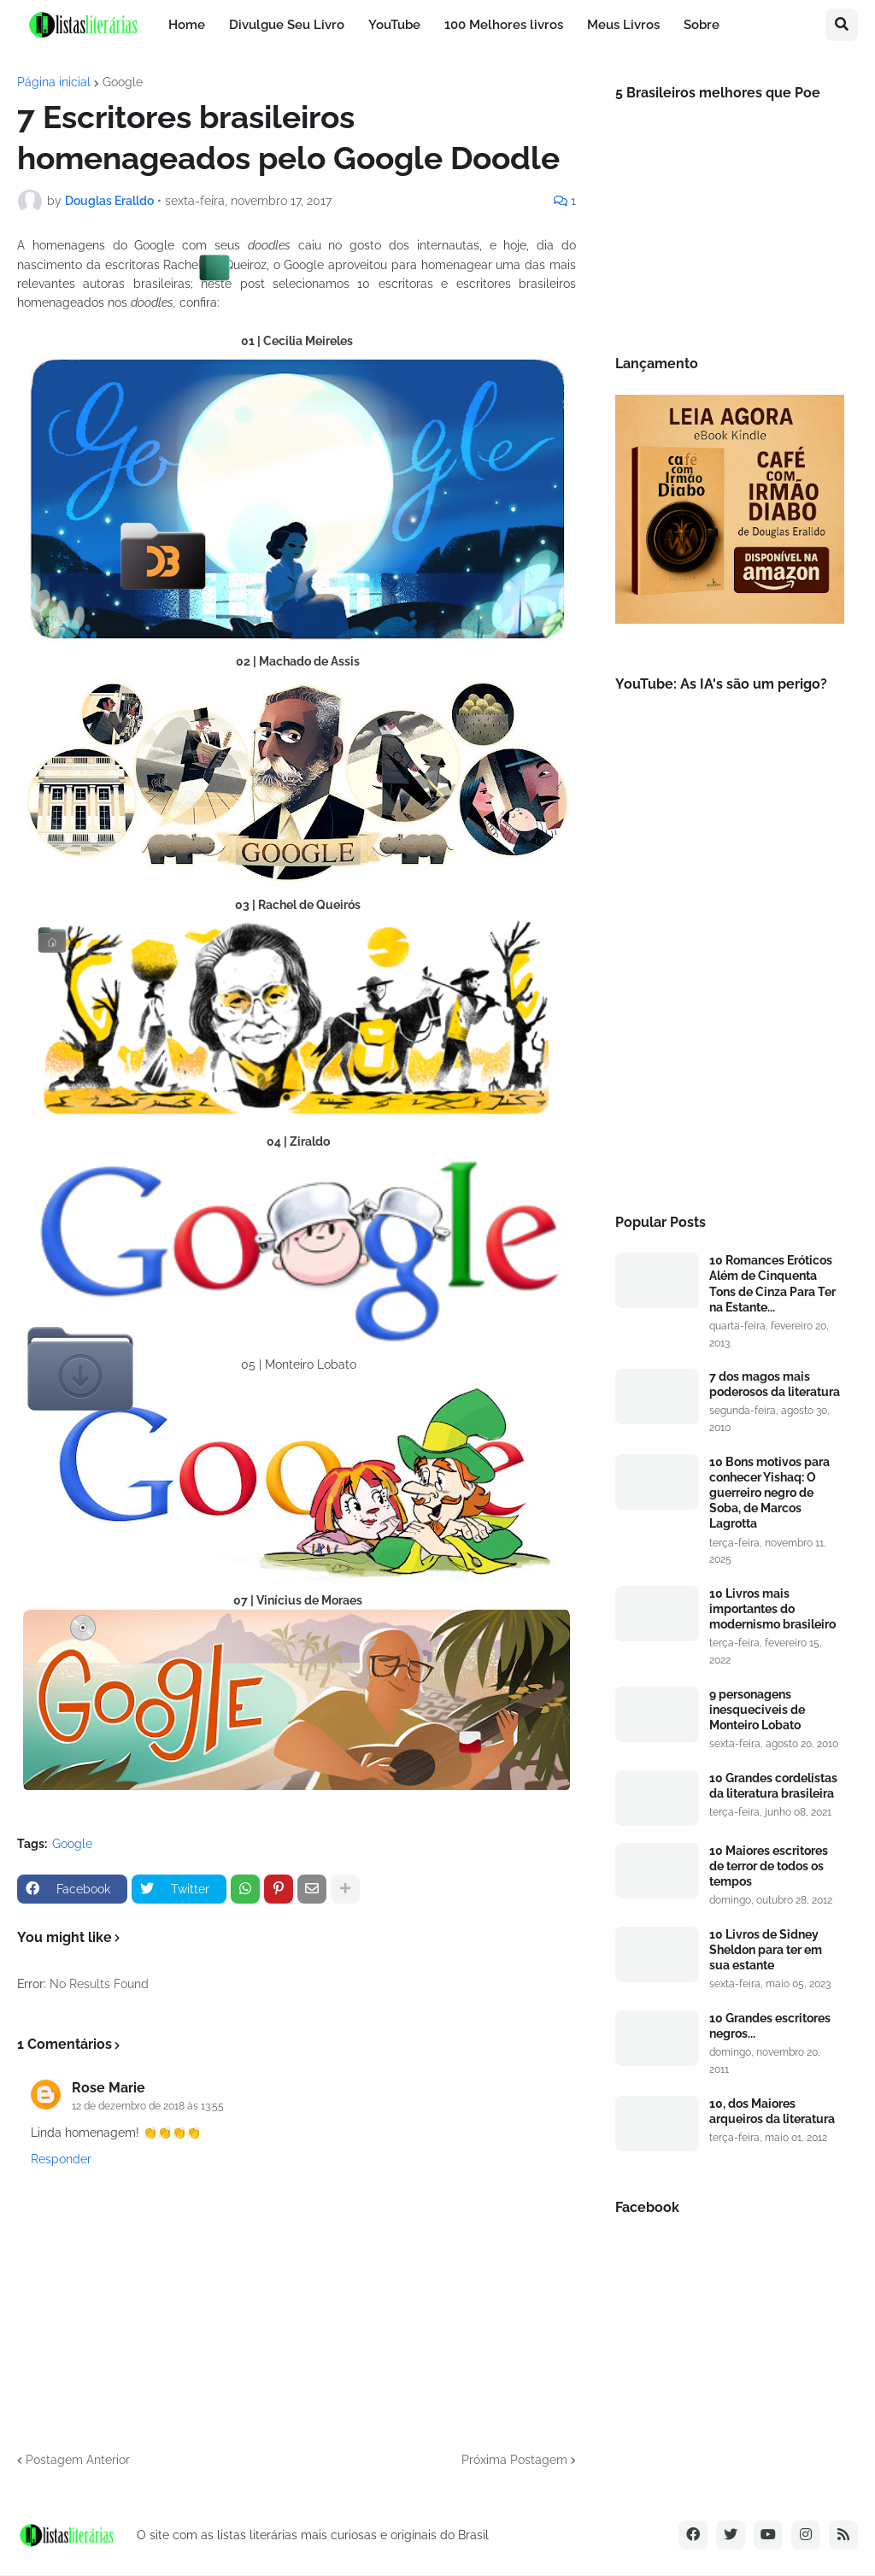  What do you see at coordinates (162, 558) in the screenshot?
I see `open D3.js project folder` at bounding box center [162, 558].